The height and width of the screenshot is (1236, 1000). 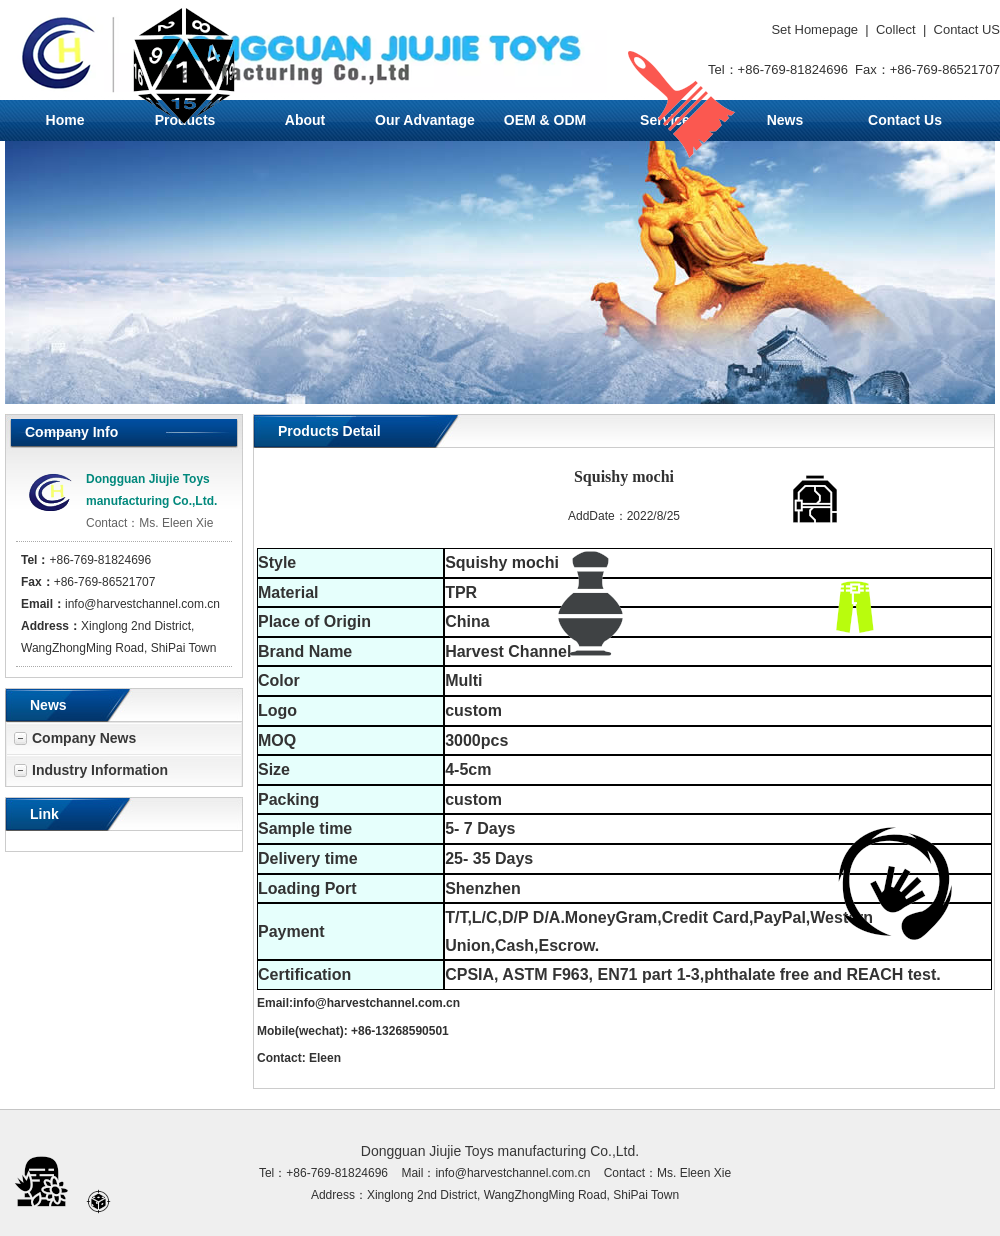 I want to click on activate a magic ability or spell, so click(x=895, y=884).